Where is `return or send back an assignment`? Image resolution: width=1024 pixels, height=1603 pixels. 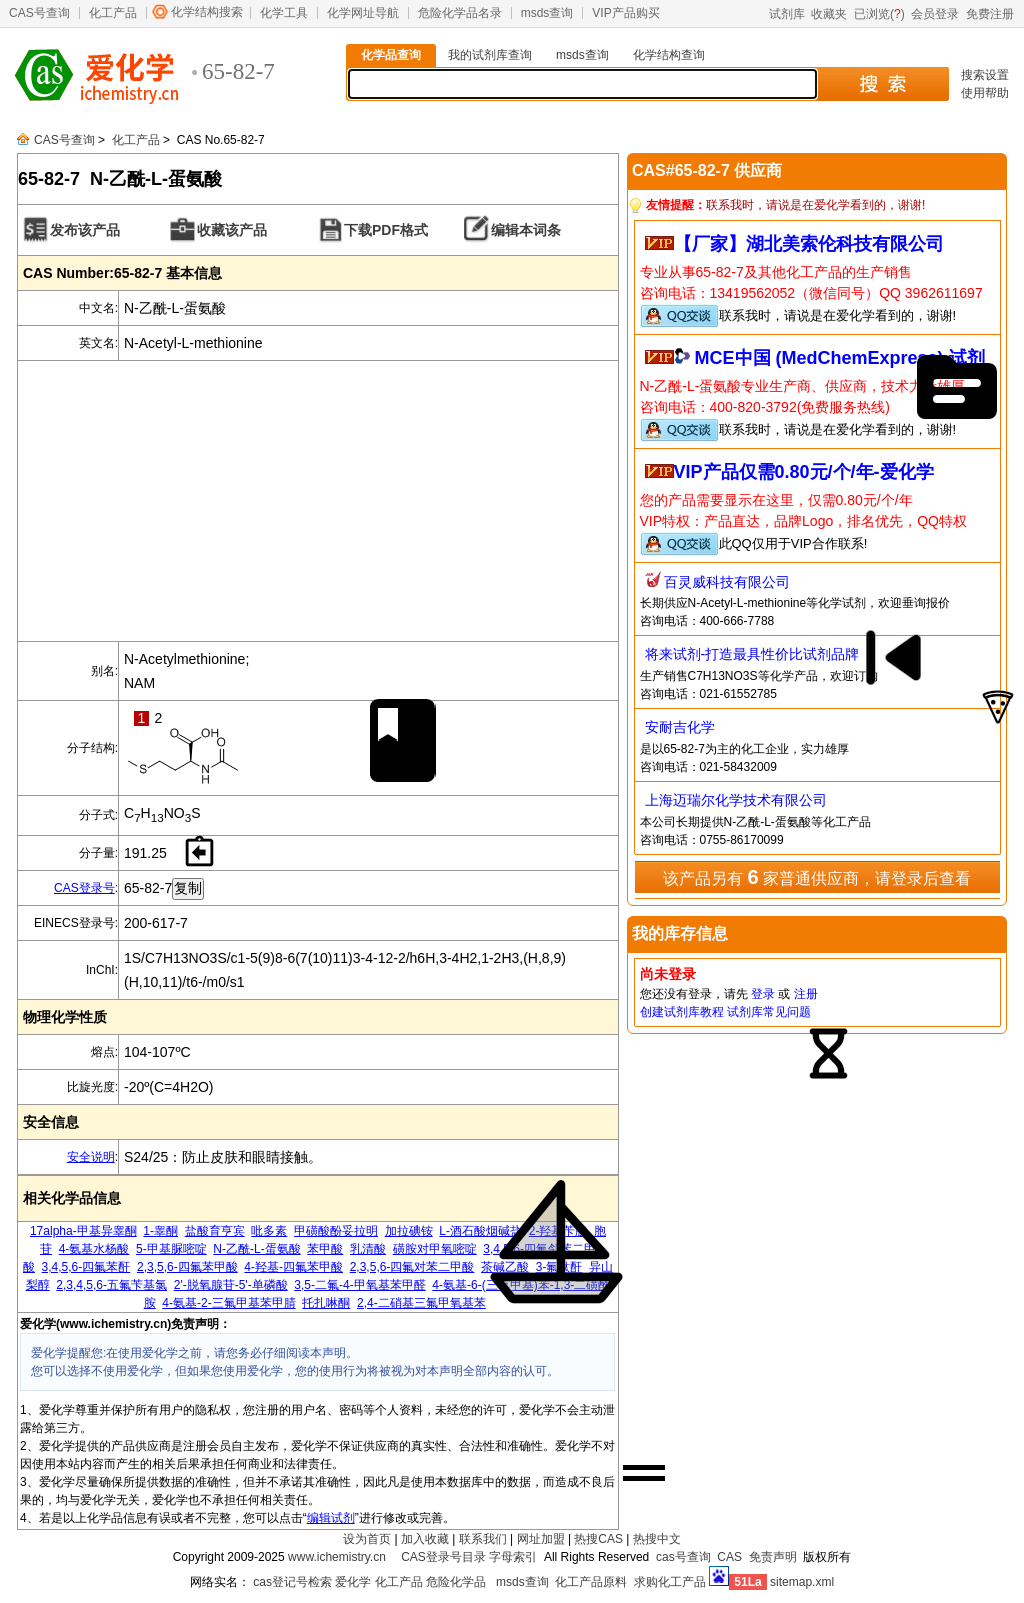
return or send back an assignment is located at coordinates (199, 852).